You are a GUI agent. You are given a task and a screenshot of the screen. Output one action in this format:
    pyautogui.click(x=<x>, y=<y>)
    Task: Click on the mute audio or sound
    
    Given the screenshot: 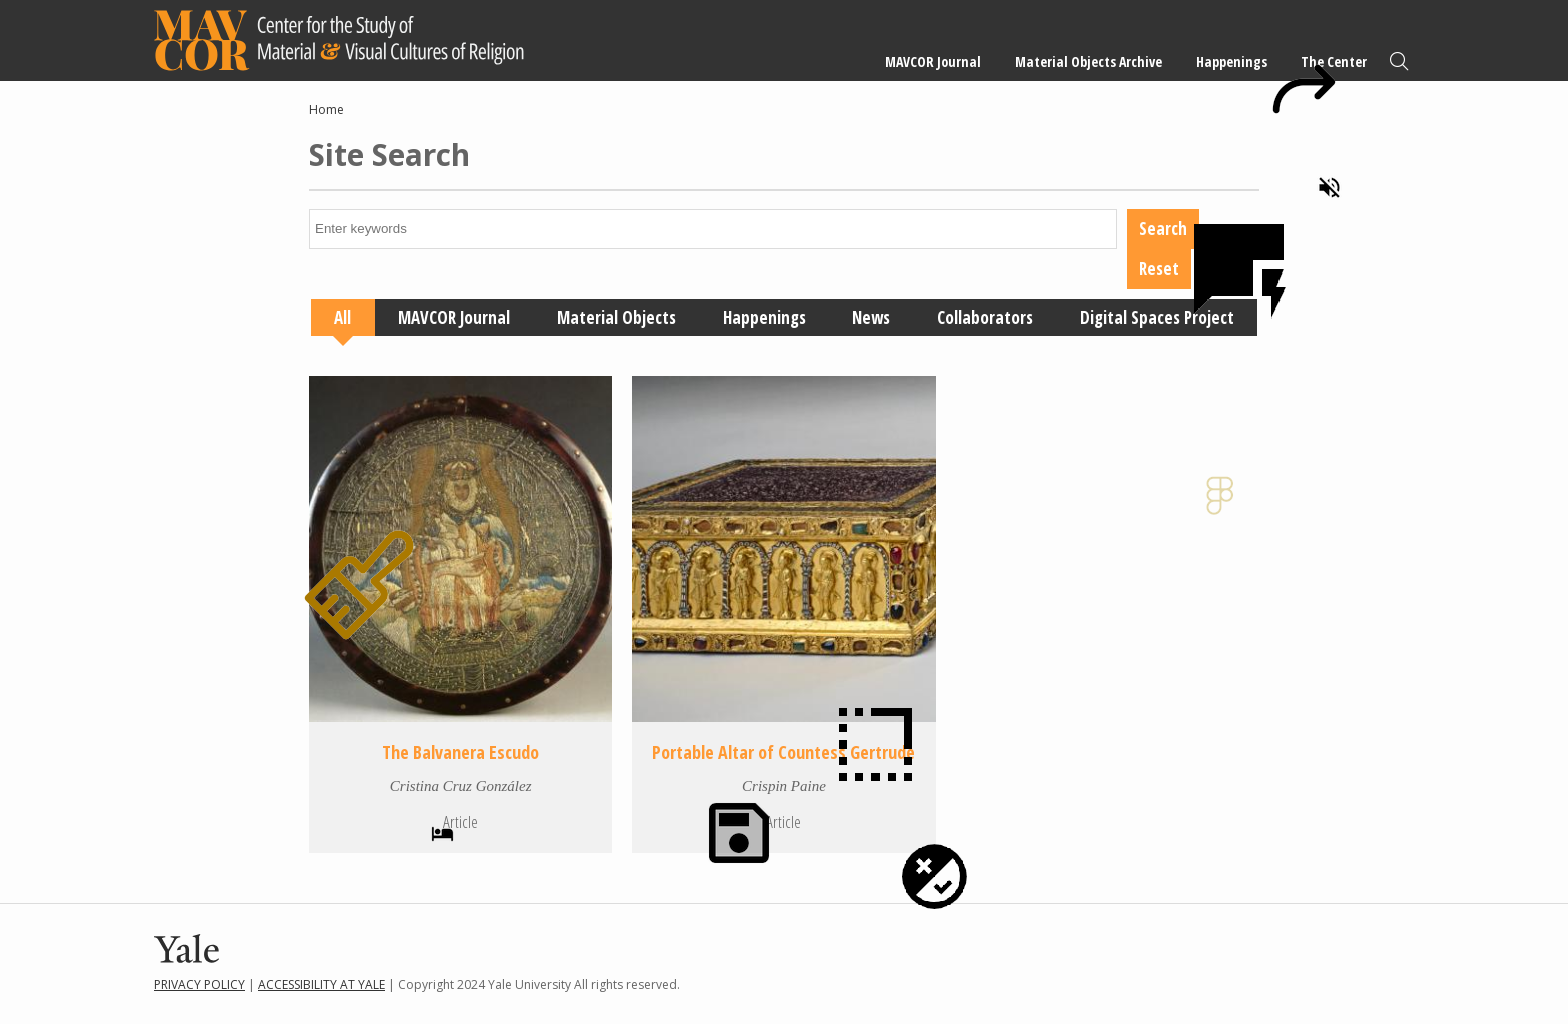 What is the action you would take?
    pyautogui.click(x=1329, y=187)
    